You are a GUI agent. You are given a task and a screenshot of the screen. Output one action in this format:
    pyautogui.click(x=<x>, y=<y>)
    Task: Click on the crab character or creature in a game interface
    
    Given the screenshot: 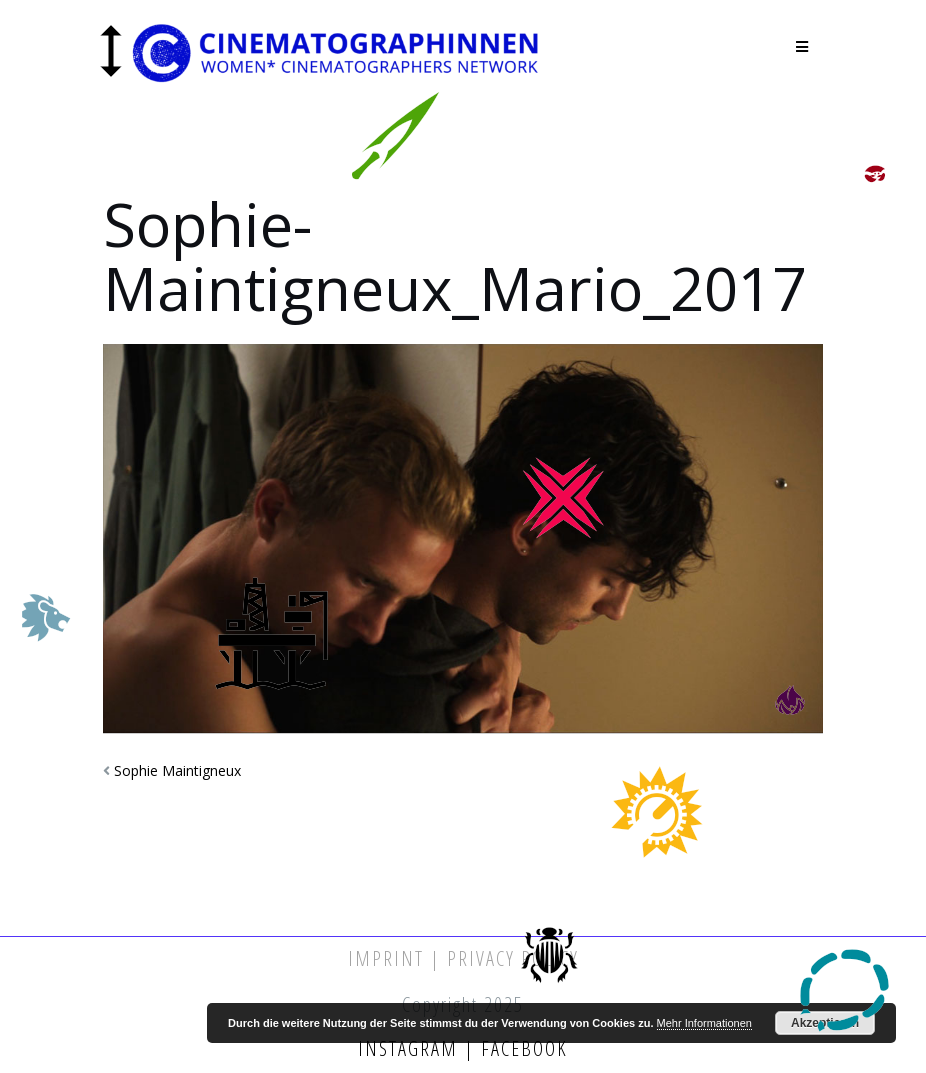 What is the action you would take?
    pyautogui.click(x=875, y=174)
    